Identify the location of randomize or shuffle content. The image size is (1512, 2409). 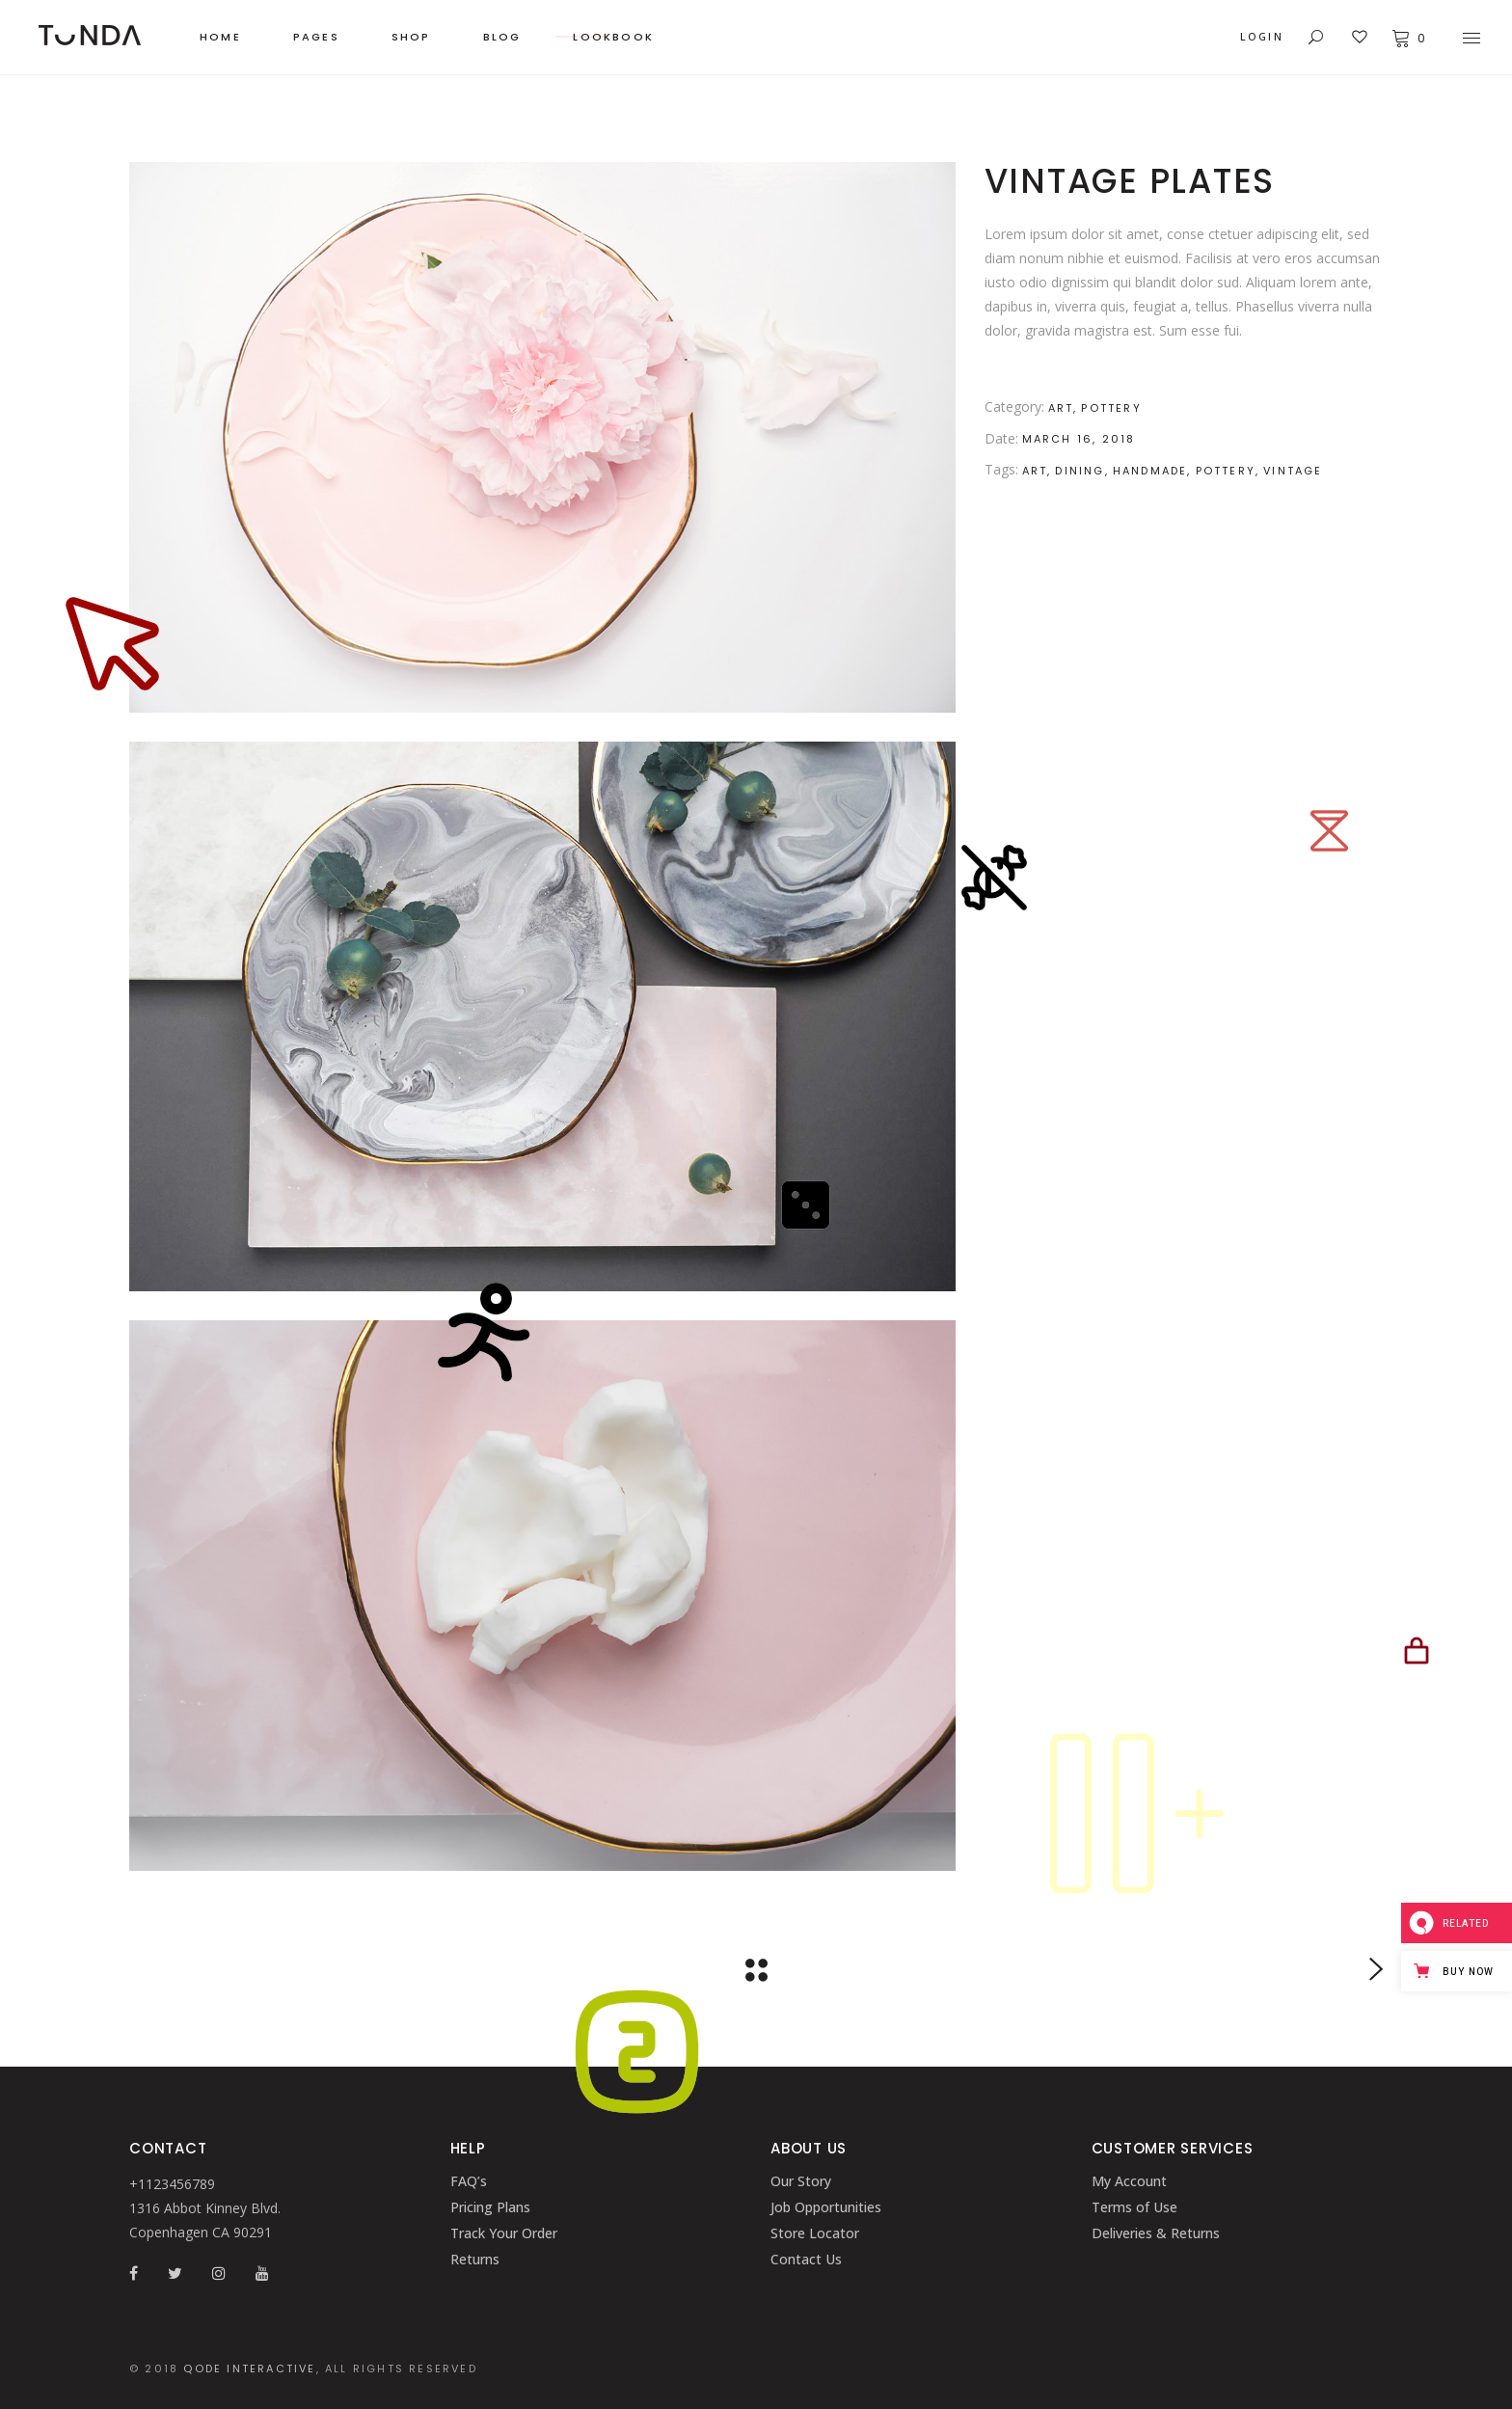
(805, 1204).